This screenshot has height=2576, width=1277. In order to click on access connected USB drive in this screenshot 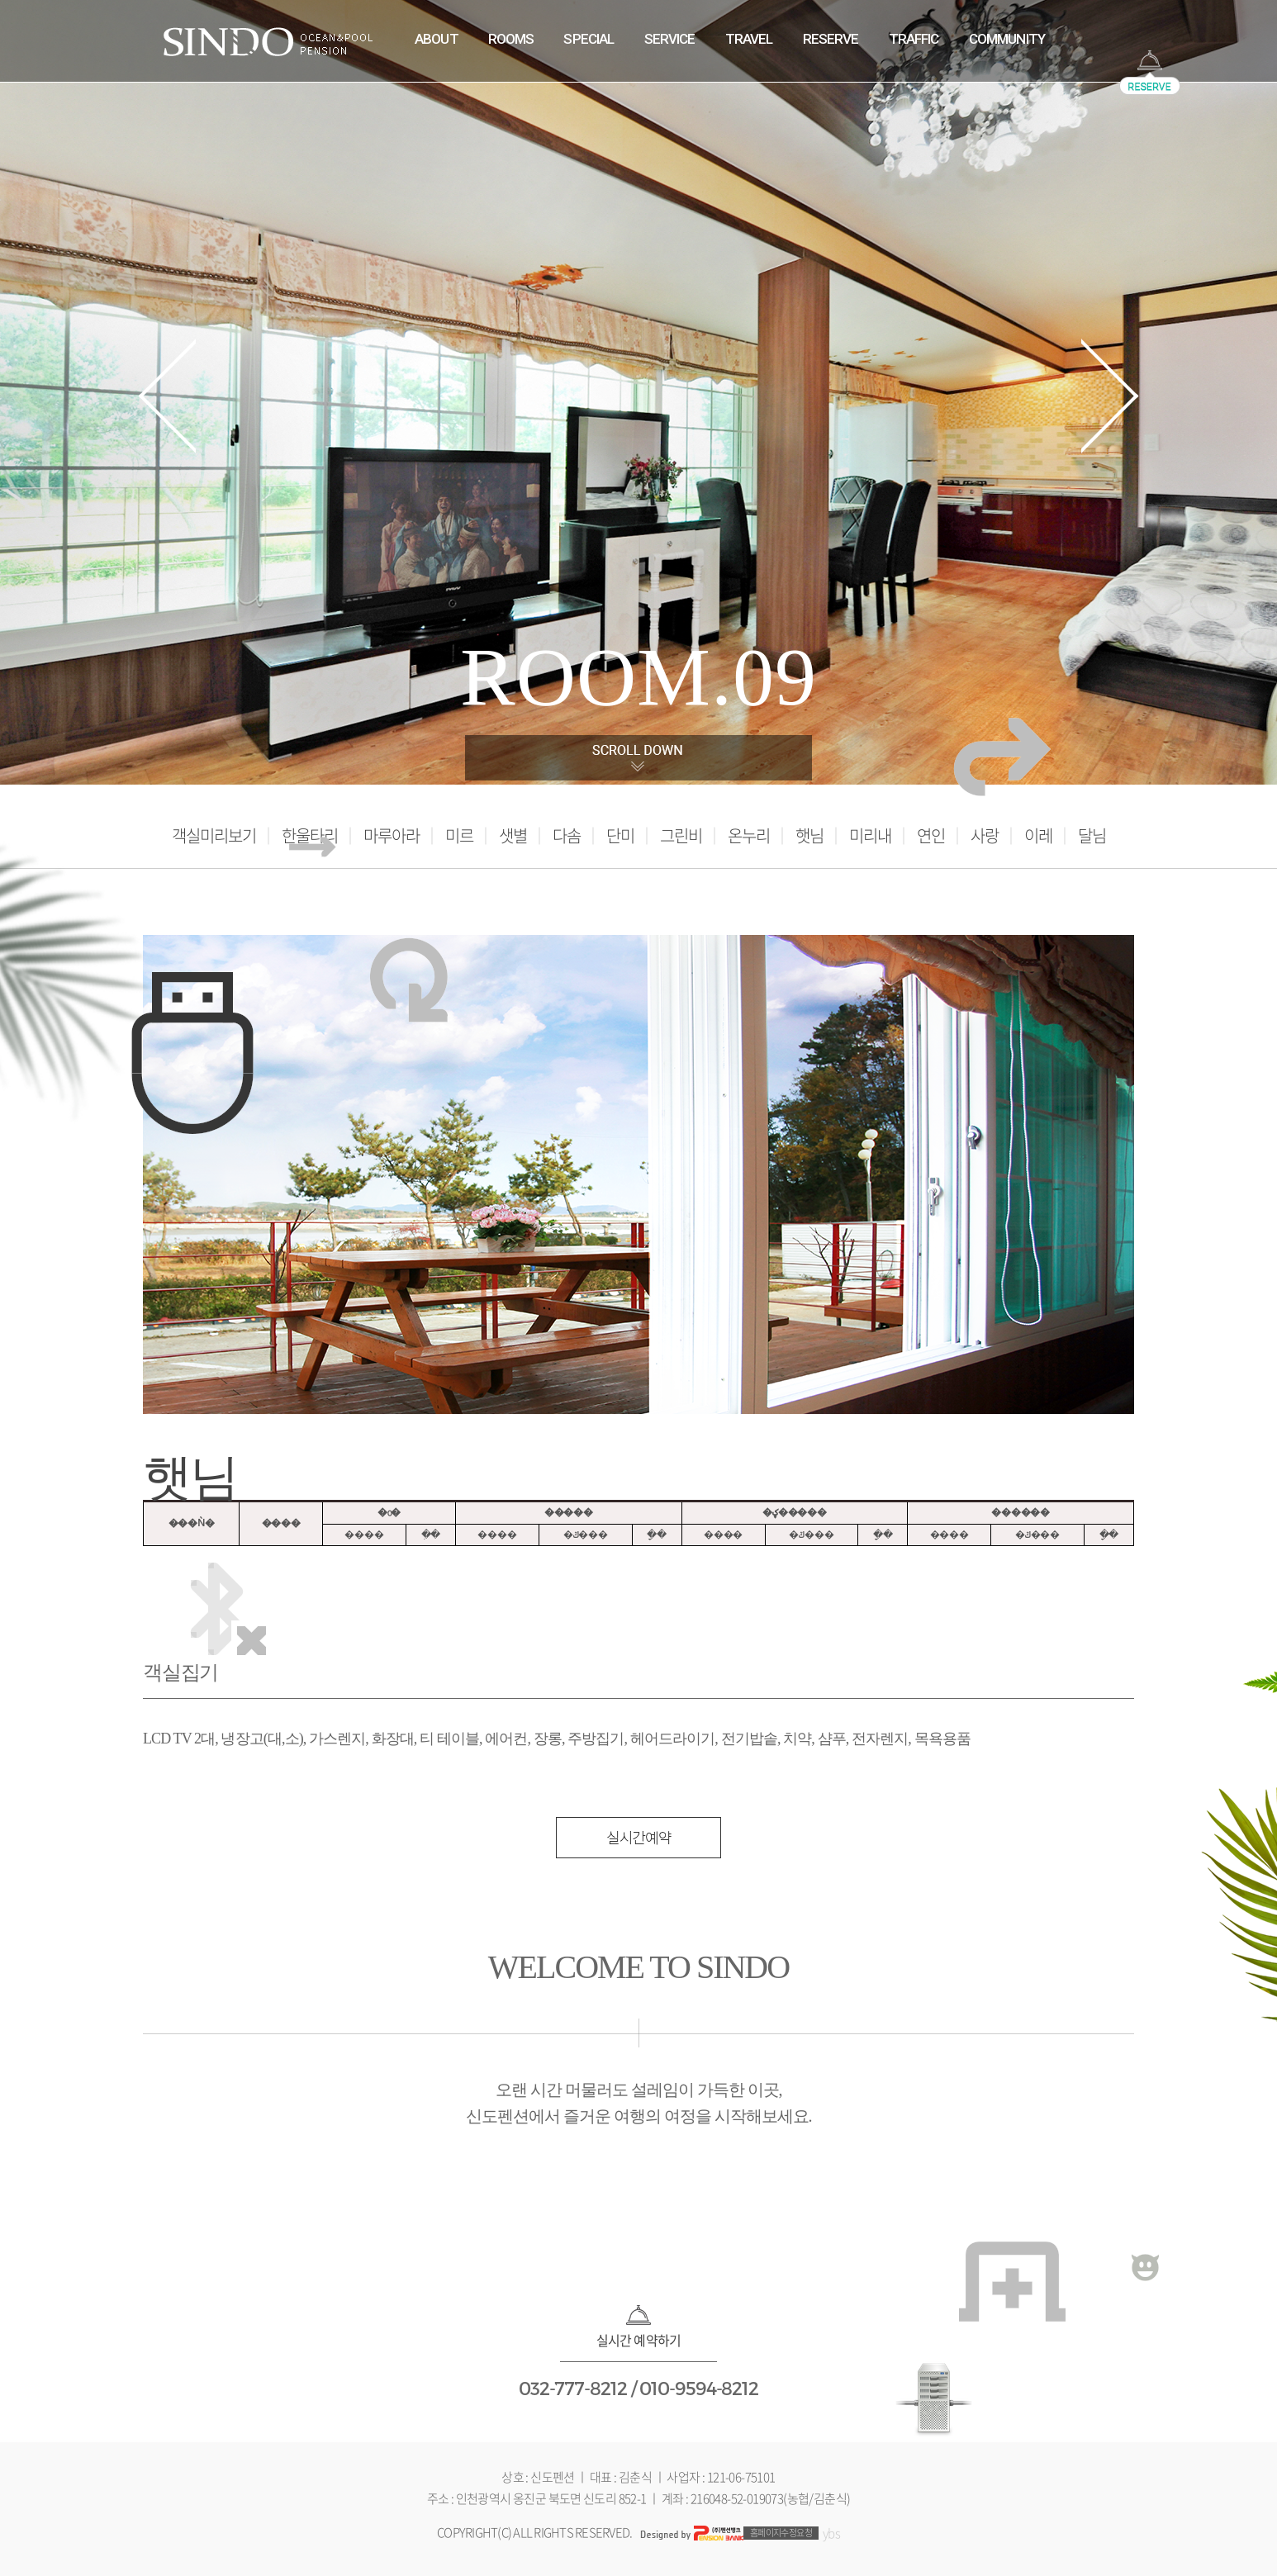, I will do `click(192, 1053)`.